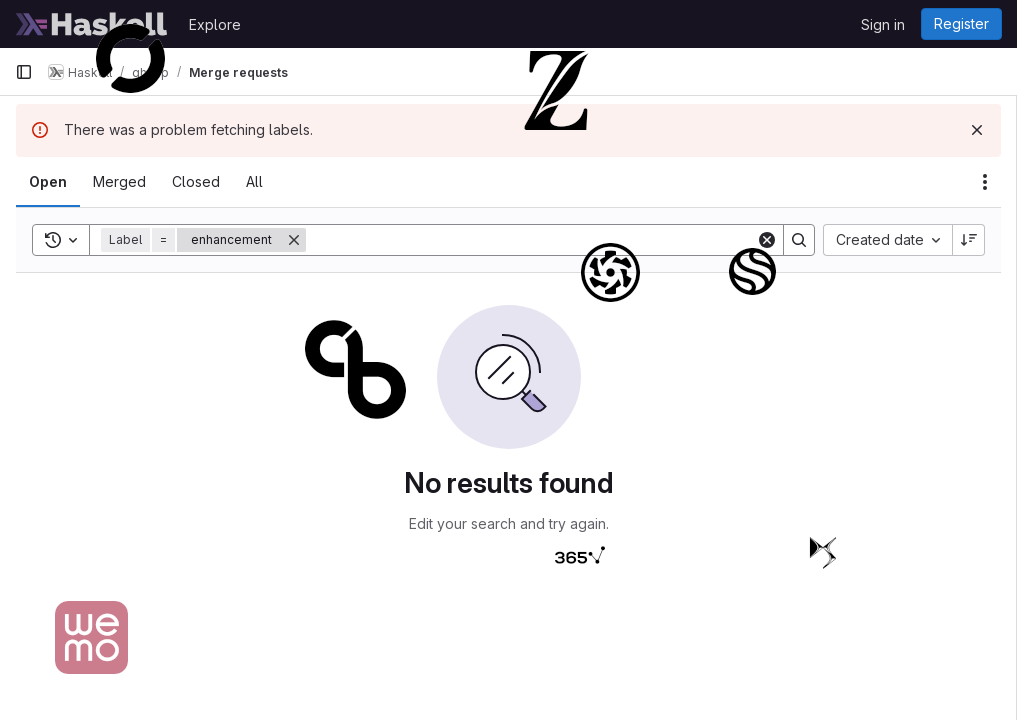 The width and height of the screenshot is (1017, 720). I want to click on open the Wemo smart home app, so click(91, 637).